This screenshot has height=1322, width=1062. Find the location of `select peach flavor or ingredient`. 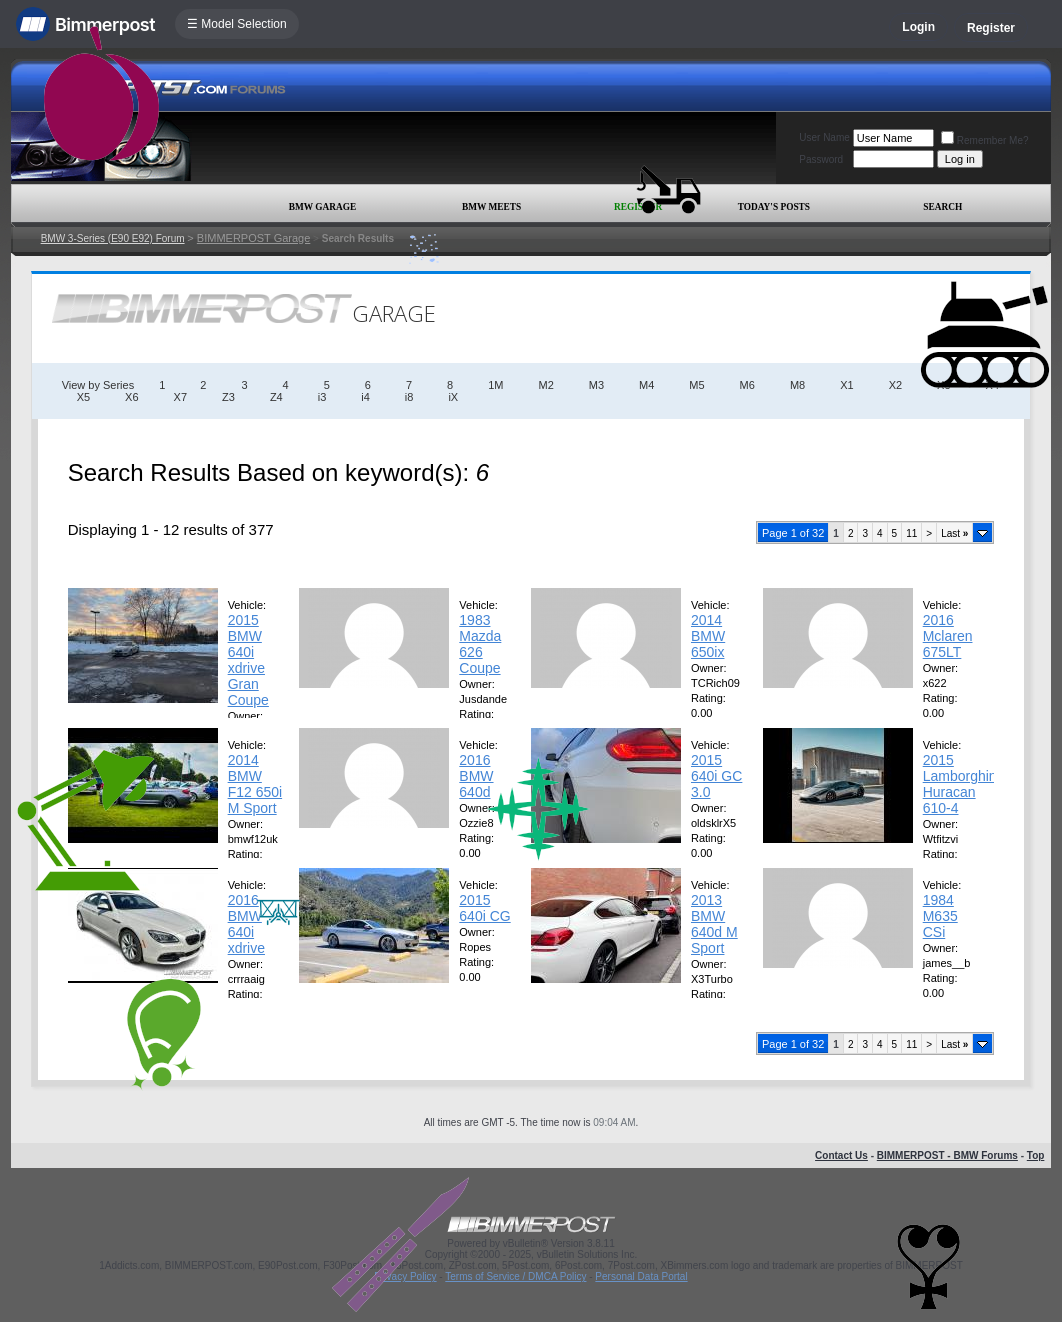

select peach flavor or ingredient is located at coordinates (101, 93).